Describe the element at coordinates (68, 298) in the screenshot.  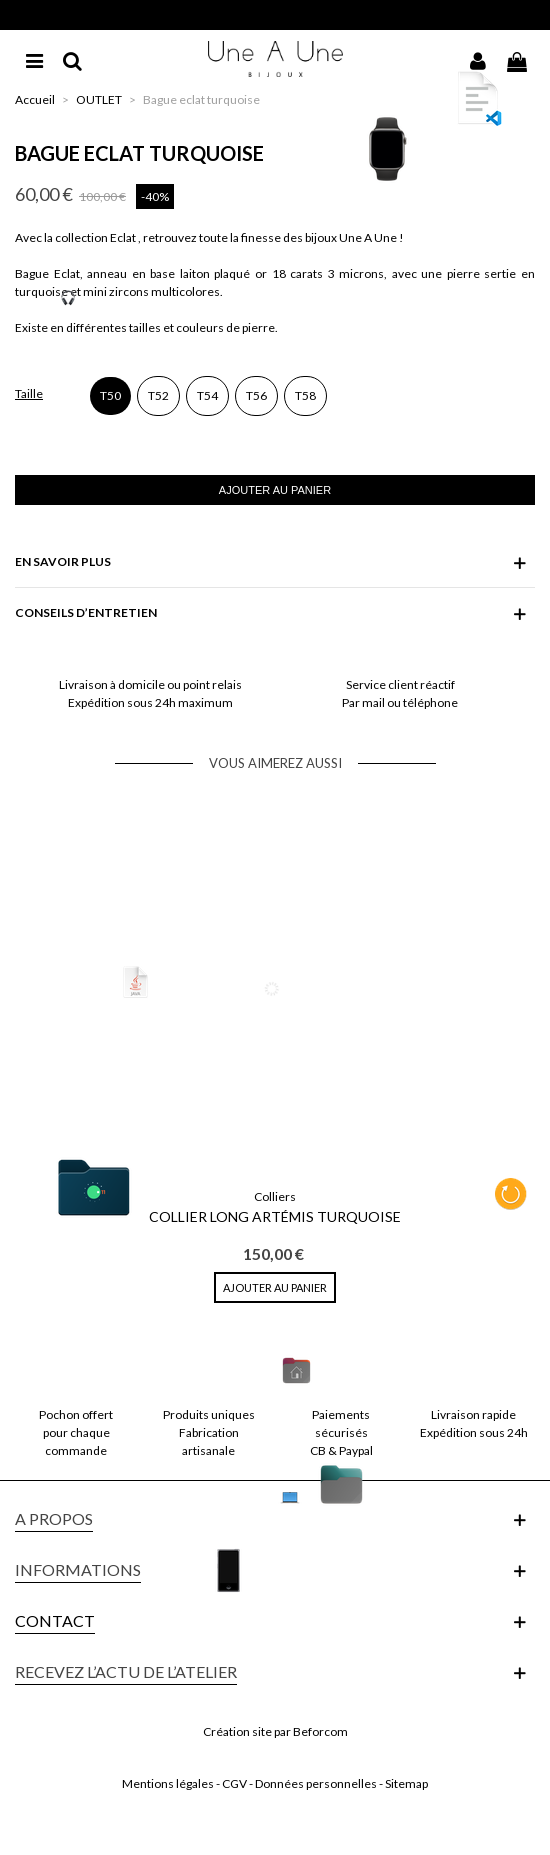
I see `connect or manage bluetooth headphones` at that location.